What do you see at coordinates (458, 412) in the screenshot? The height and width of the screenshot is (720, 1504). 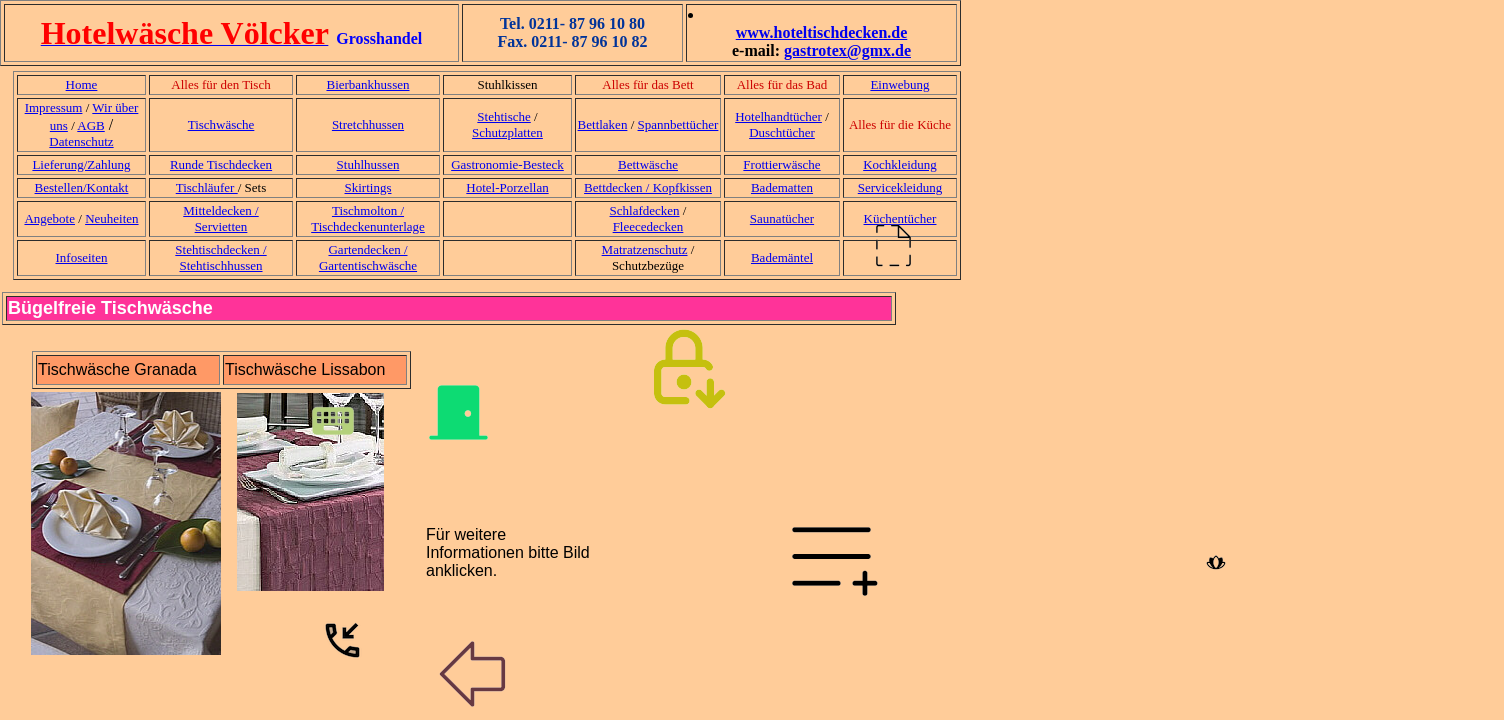 I see `exit or log out of the application` at bounding box center [458, 412].